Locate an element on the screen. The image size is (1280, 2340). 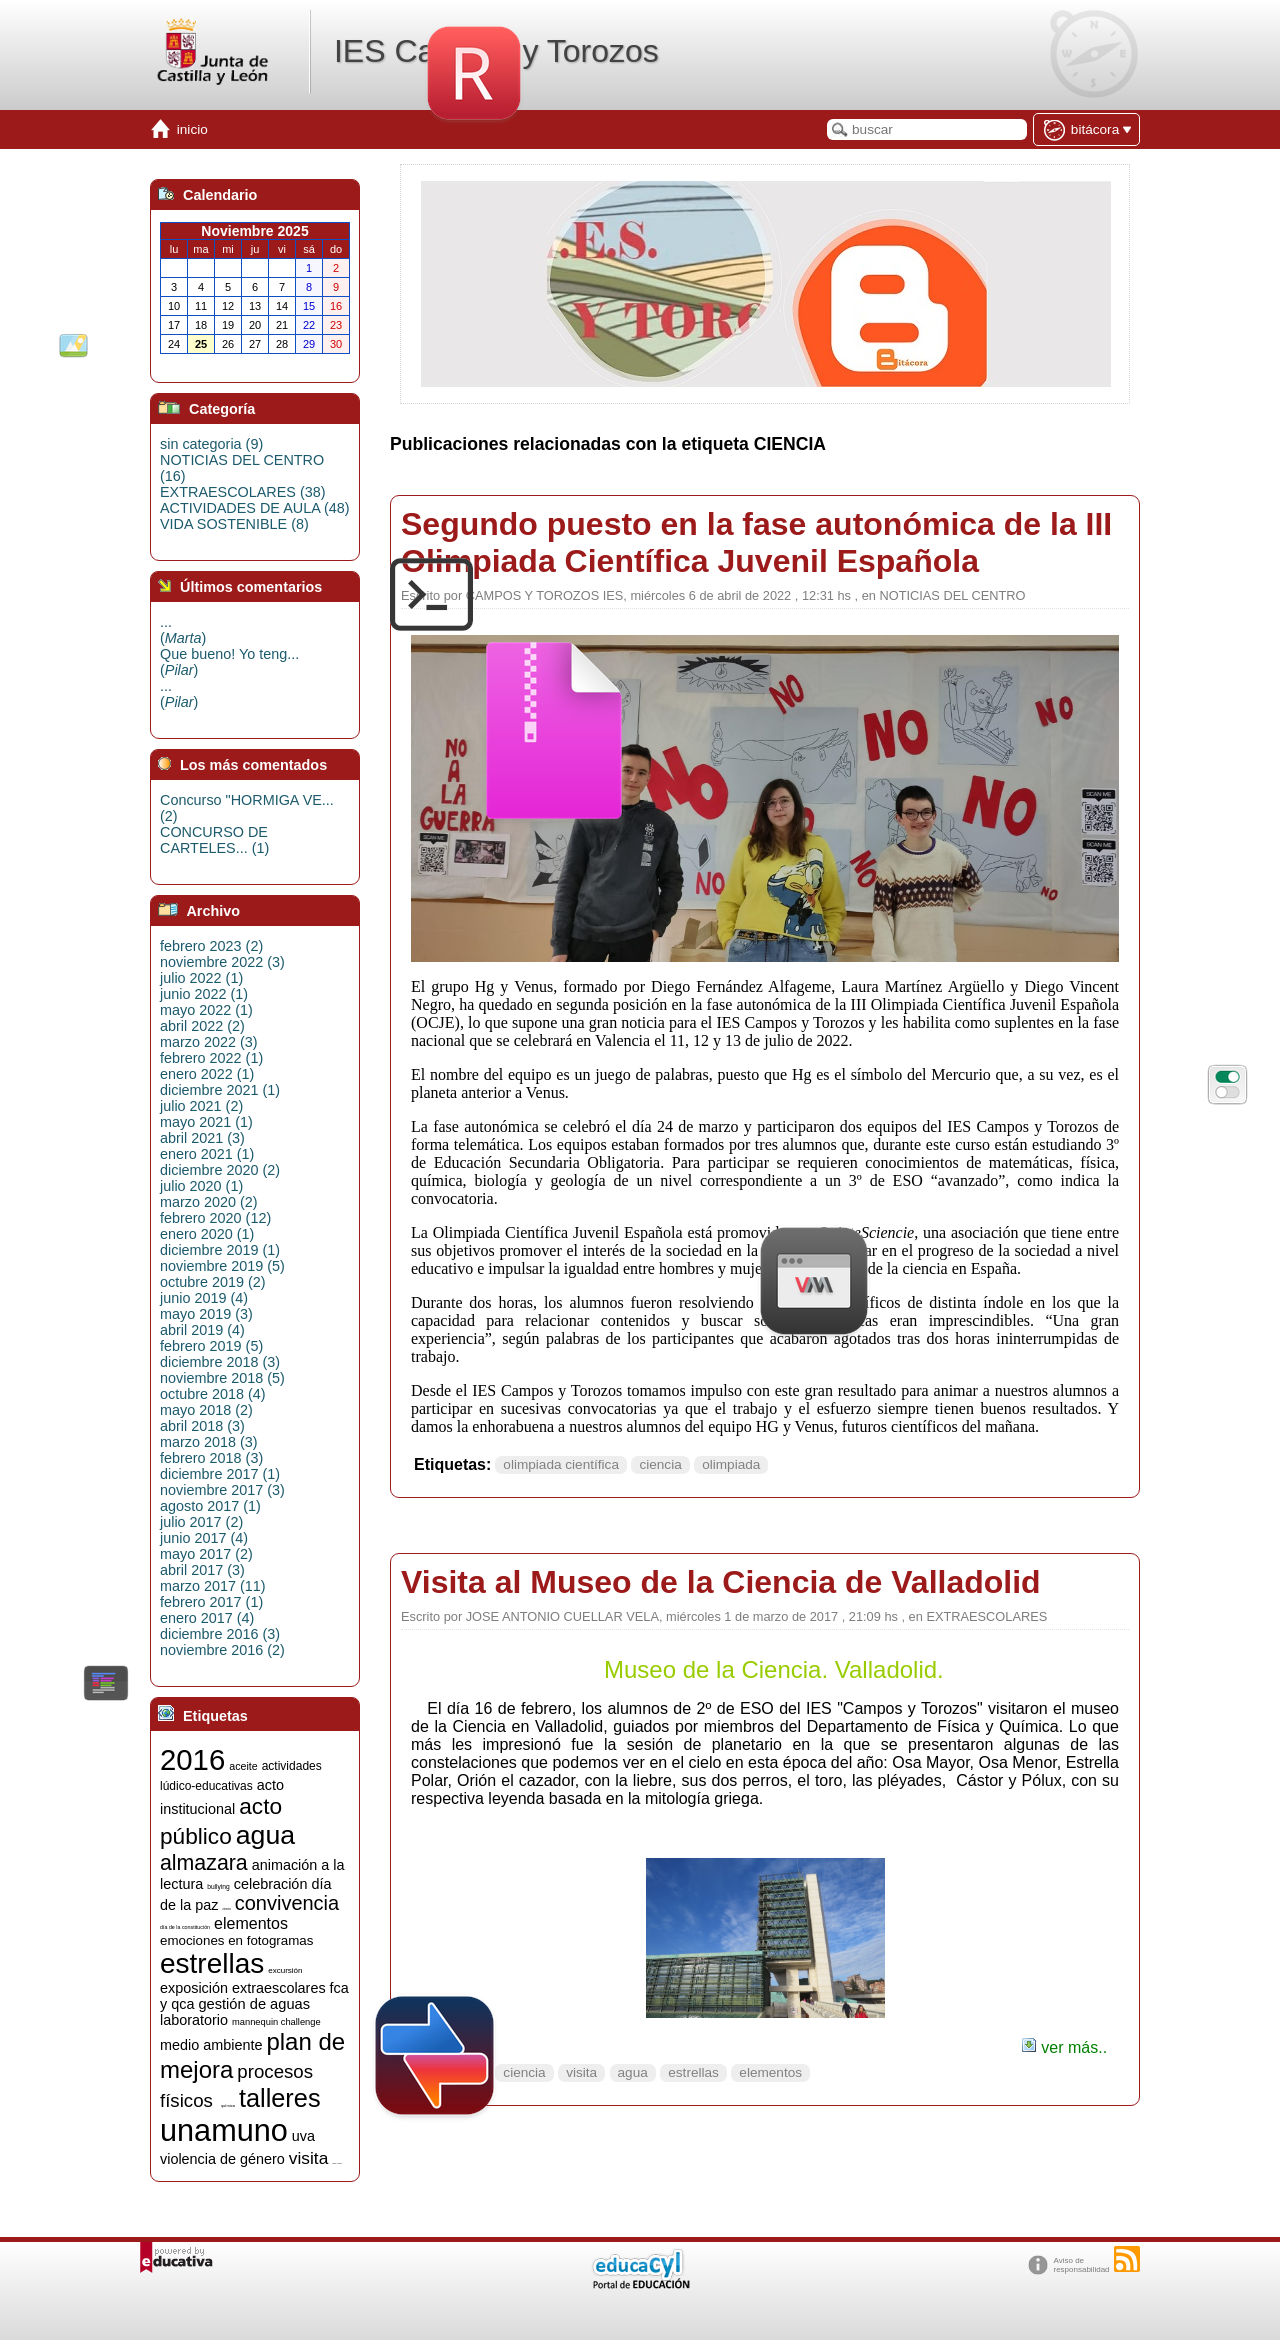
open the photos app is located at coordinates (73, 345).